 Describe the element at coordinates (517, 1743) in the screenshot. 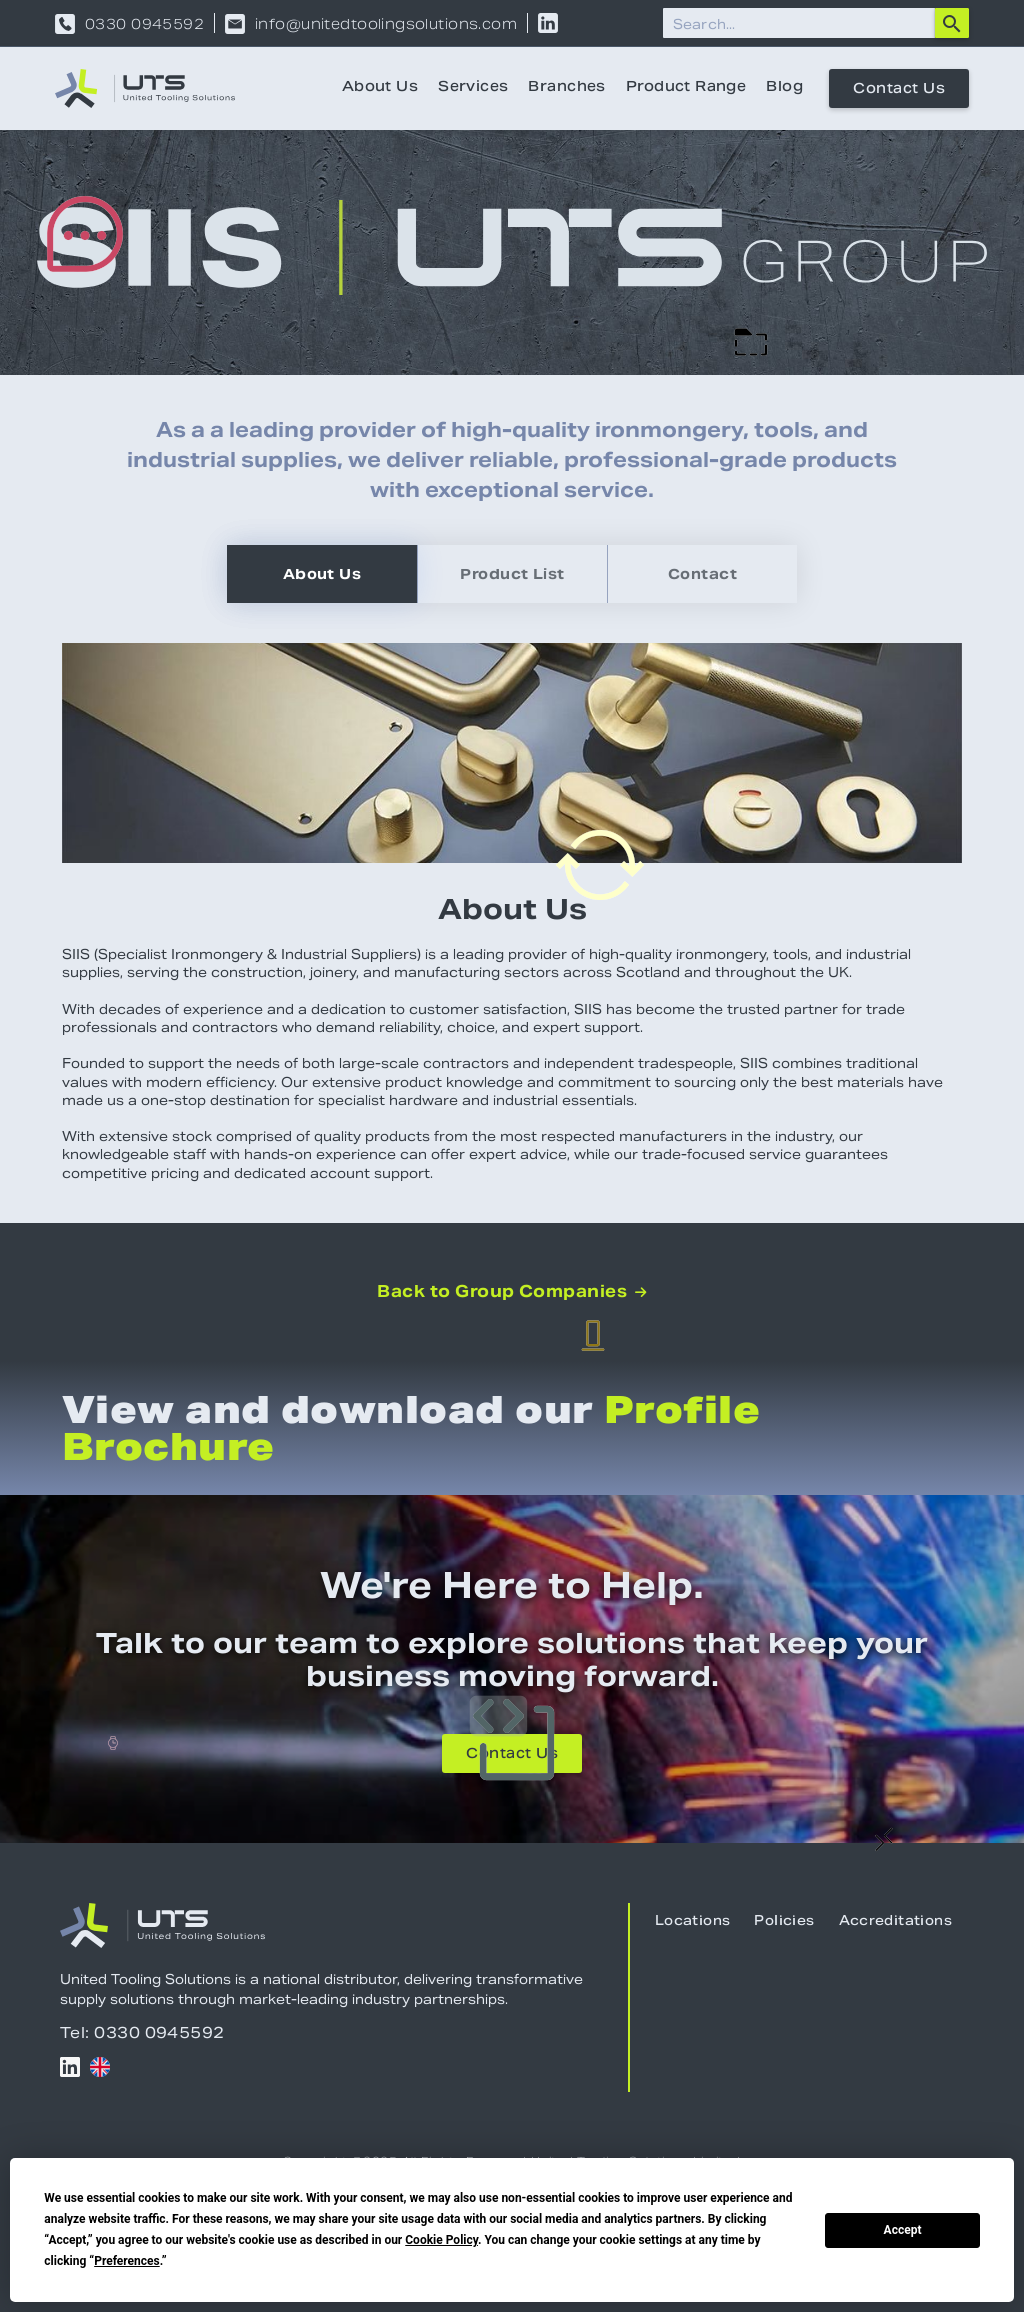

I see `insert a code block or snippet` at that location.